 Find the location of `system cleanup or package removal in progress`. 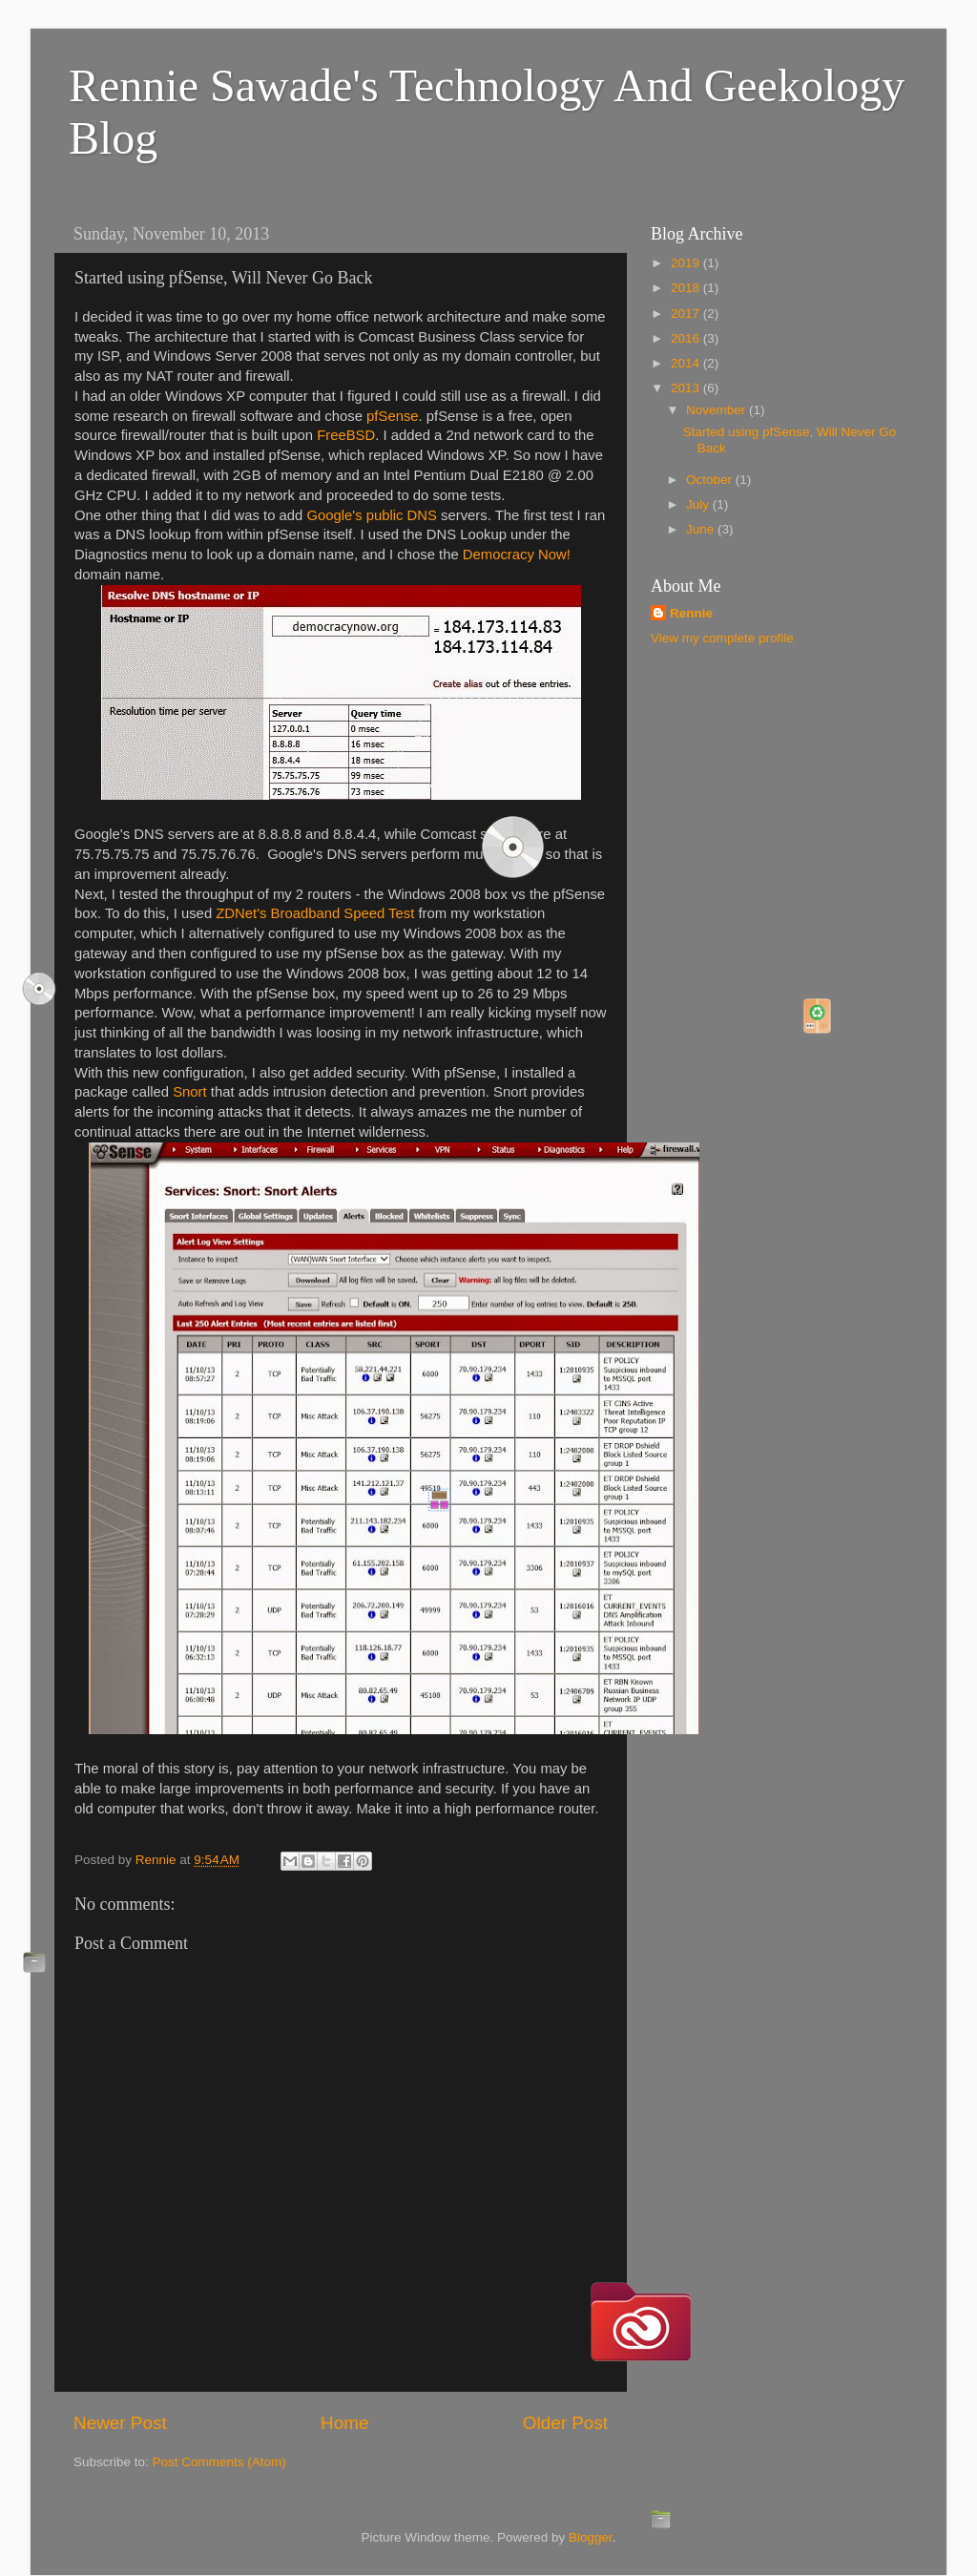

system cleanup or package removal in progress is located at coordinates (817, 1016).